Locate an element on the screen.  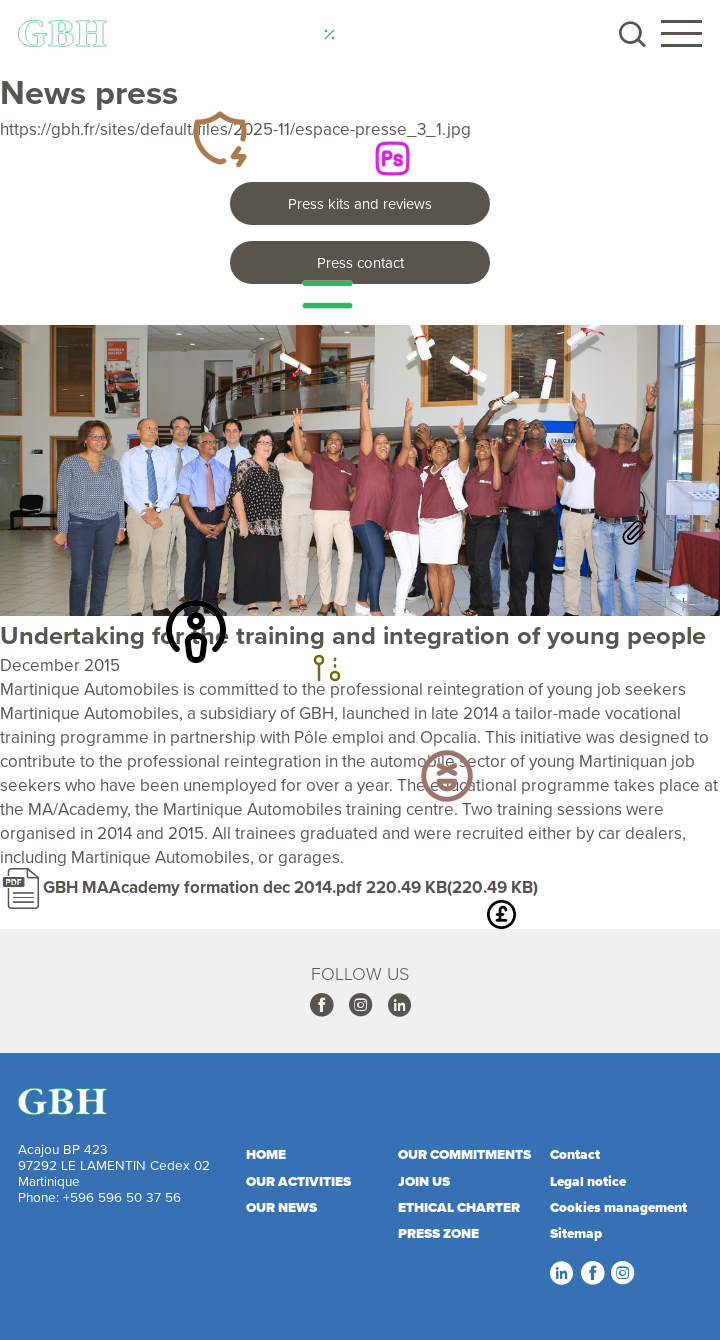
attach a file to your message is located at coordinates (633, 532).